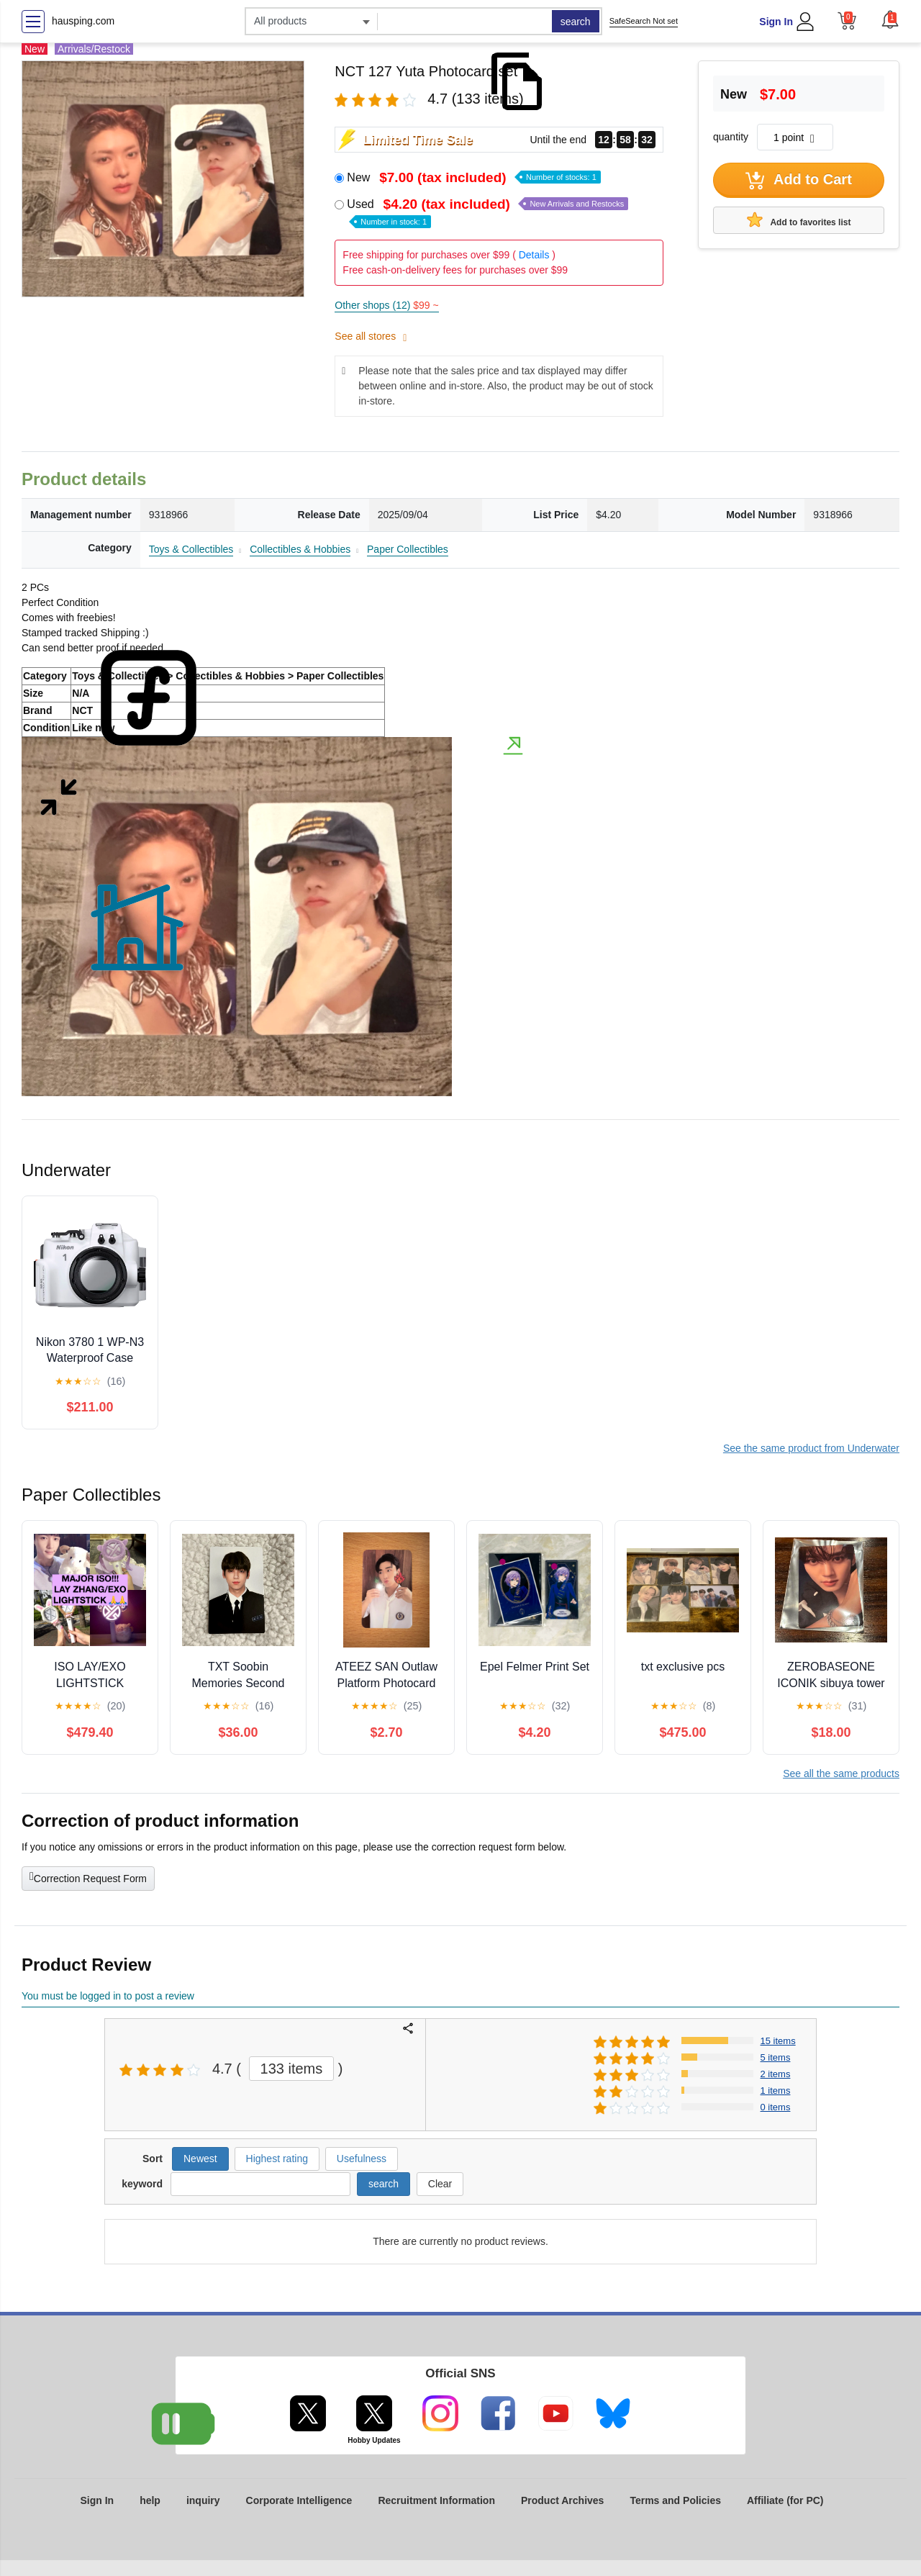  Describe the element at coordinates (513, 745) in the screenshot. I see `open link in new window or tab` at that location.